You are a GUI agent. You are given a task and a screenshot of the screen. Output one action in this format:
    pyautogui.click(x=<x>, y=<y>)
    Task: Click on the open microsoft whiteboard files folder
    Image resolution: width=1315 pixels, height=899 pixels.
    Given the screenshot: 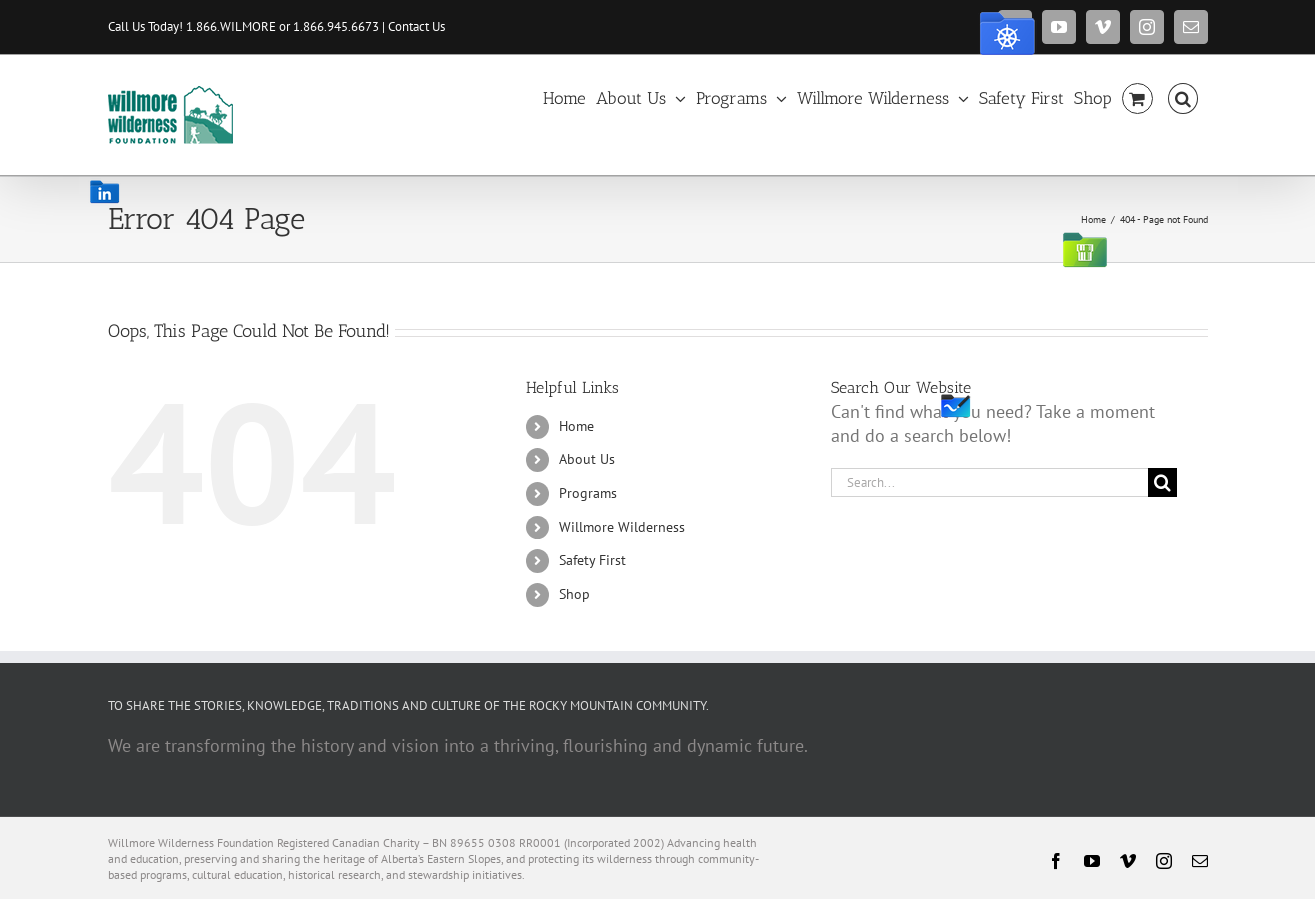 What is the action you would take?
    pyautogui.click(x=955, y=406)
    